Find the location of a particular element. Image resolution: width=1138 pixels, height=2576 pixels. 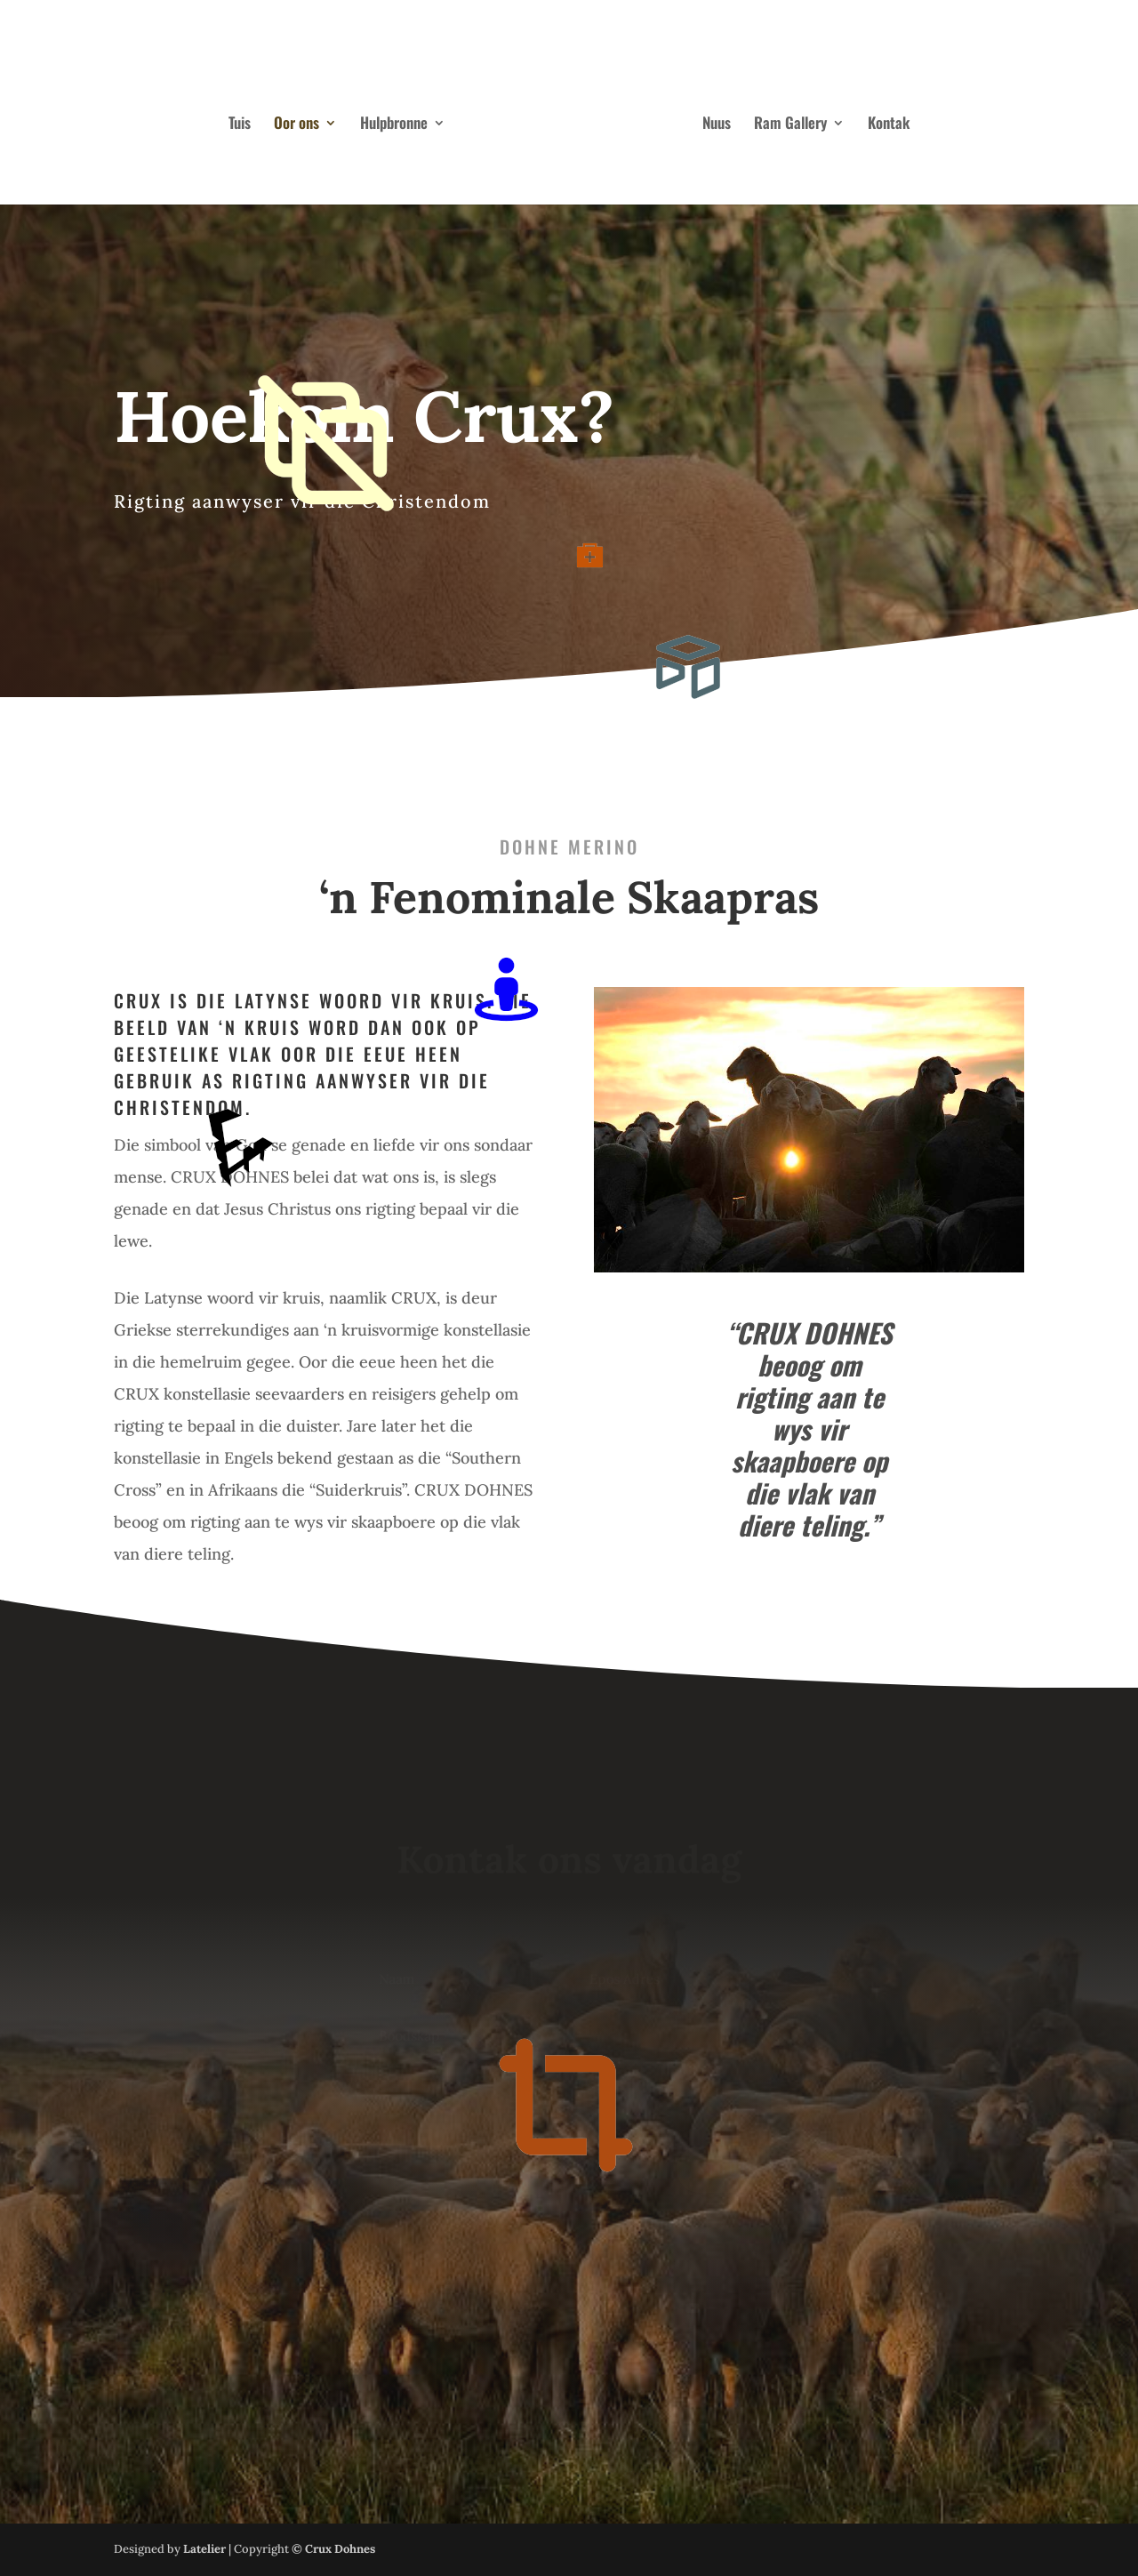

crop or trim an image is located at coordinates (565, 2105).